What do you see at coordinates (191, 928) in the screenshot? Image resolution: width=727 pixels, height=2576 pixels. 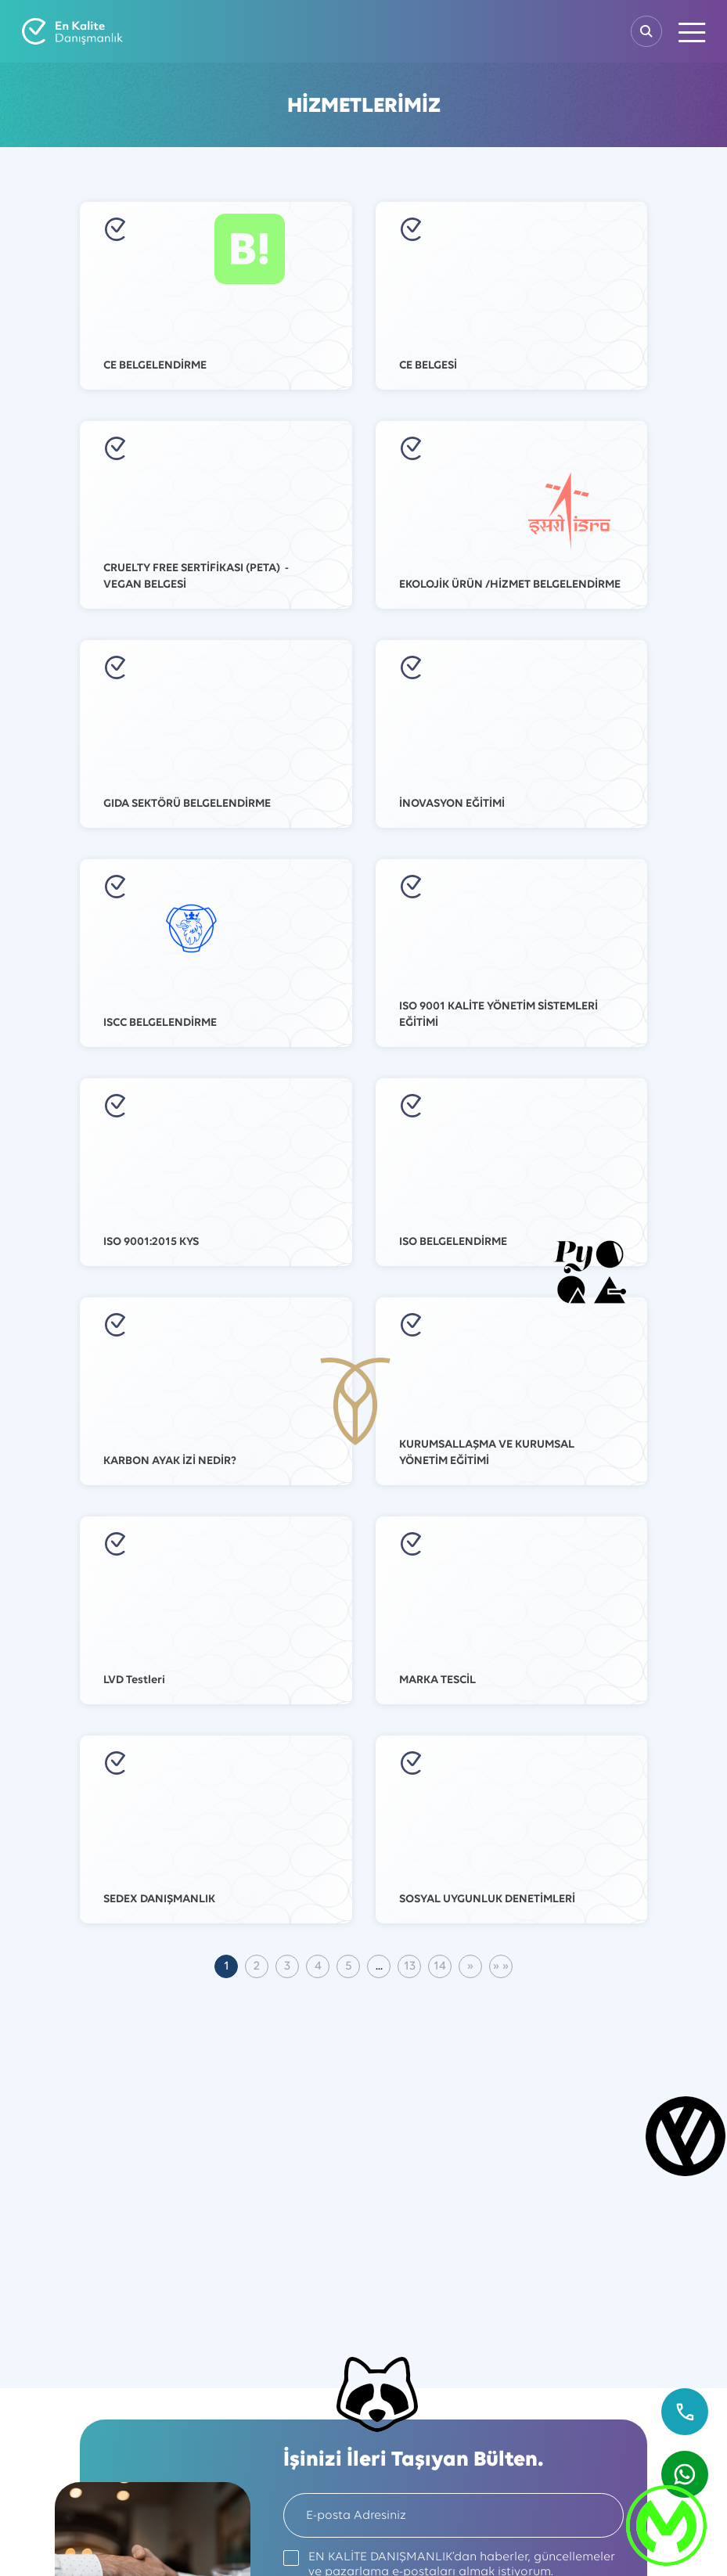 I see `scania brand logo` at bounding box center [191, 928].